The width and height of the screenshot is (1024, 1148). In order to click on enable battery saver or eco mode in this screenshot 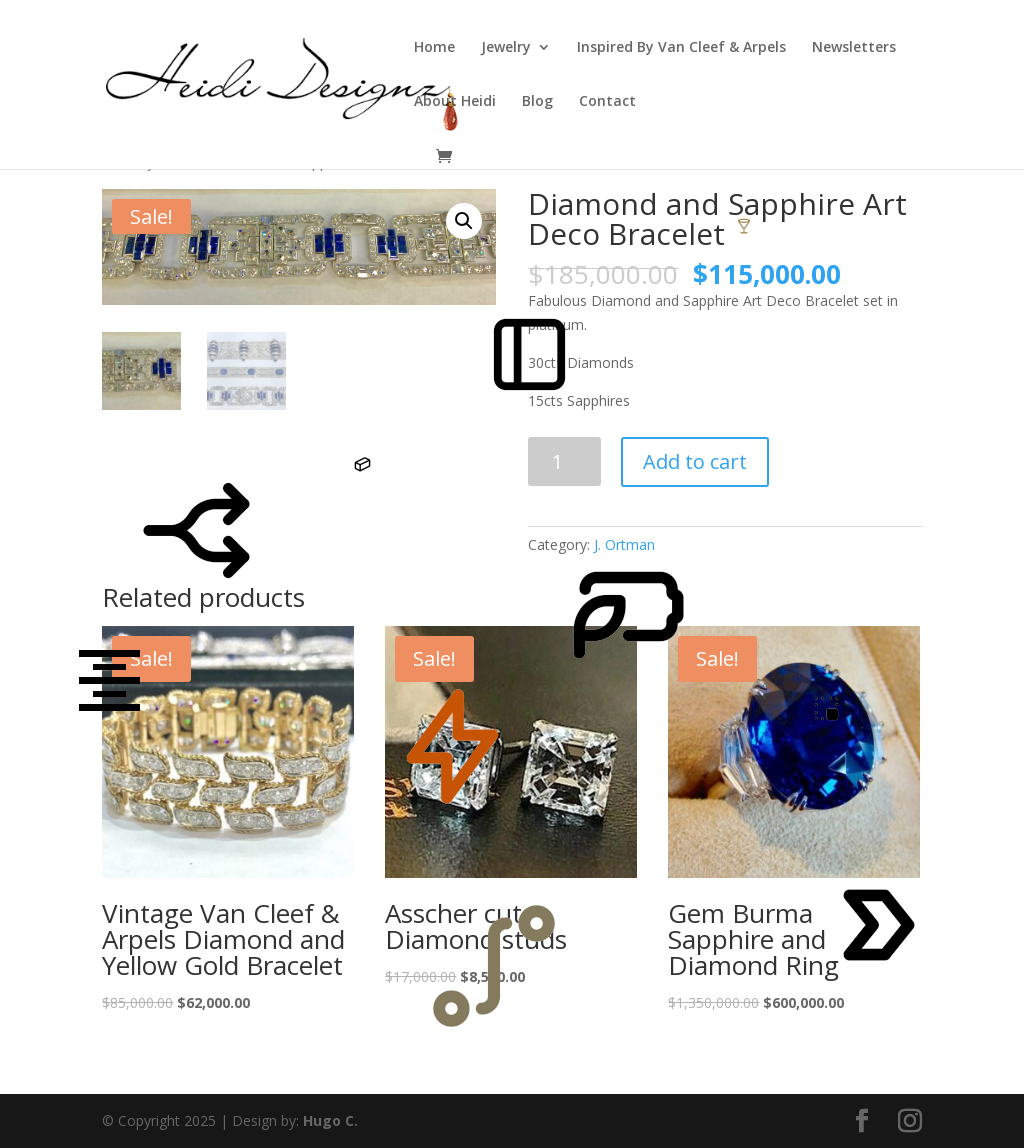, I will do `click(631, 606)`.